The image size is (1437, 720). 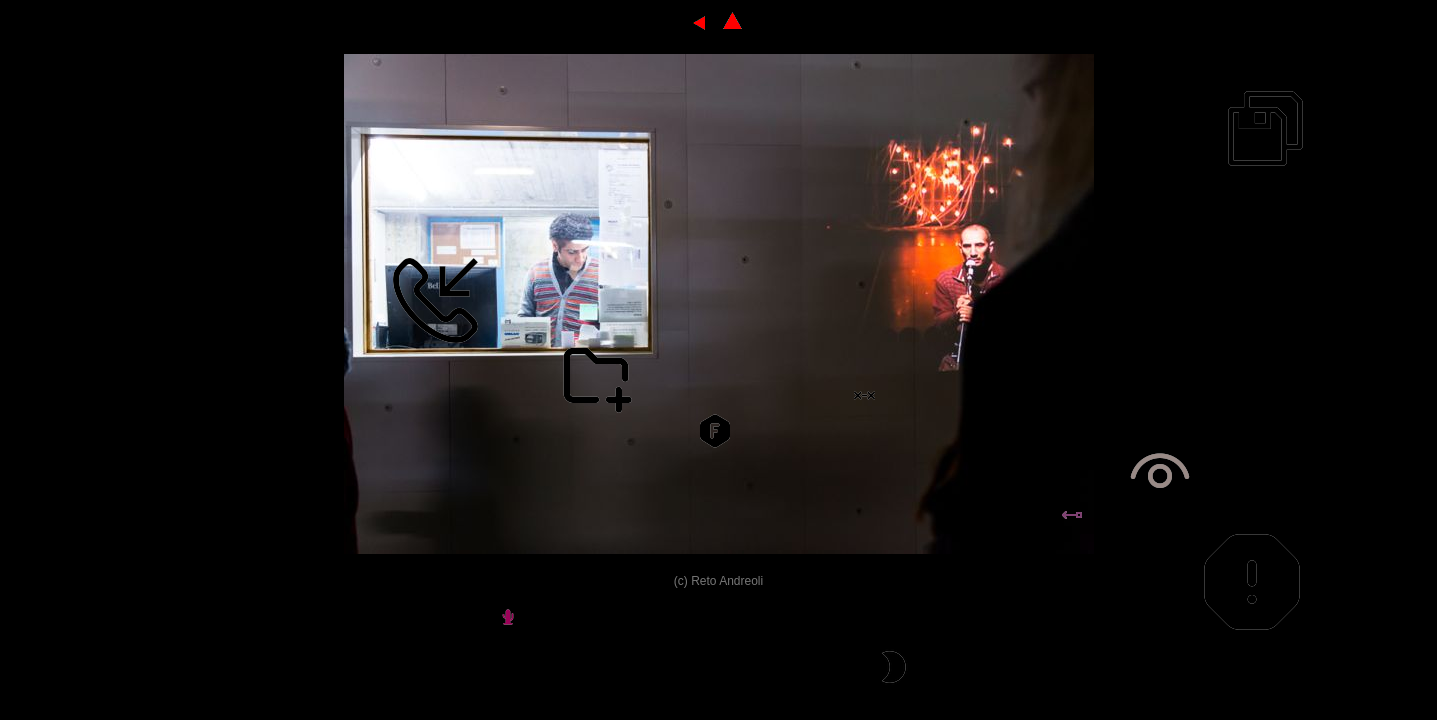 I want to click on toggle visibility of a file or element, so click(x=1160, y=473).